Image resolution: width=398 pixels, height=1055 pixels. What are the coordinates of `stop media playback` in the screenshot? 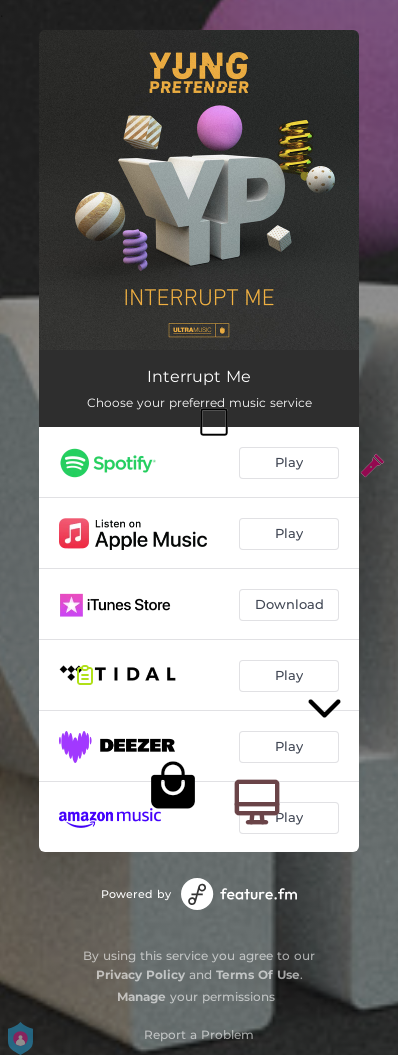 It's located at (214, 422).